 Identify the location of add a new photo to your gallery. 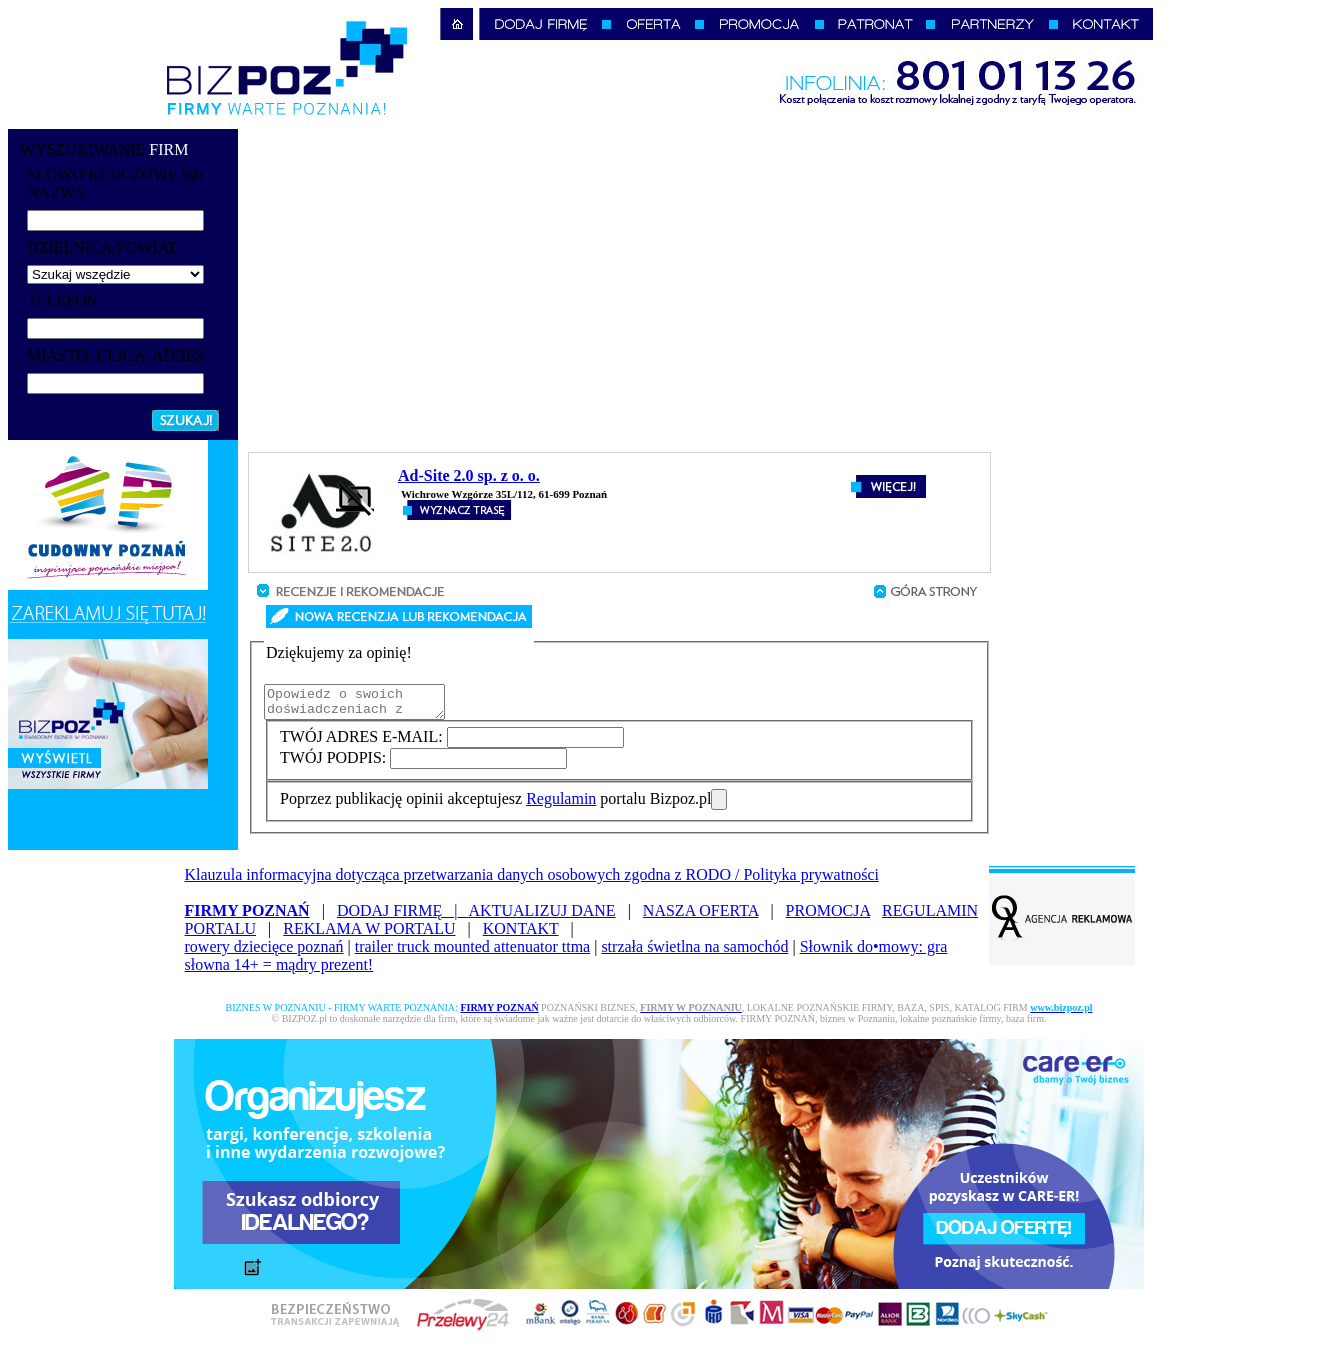
(252, 1267).